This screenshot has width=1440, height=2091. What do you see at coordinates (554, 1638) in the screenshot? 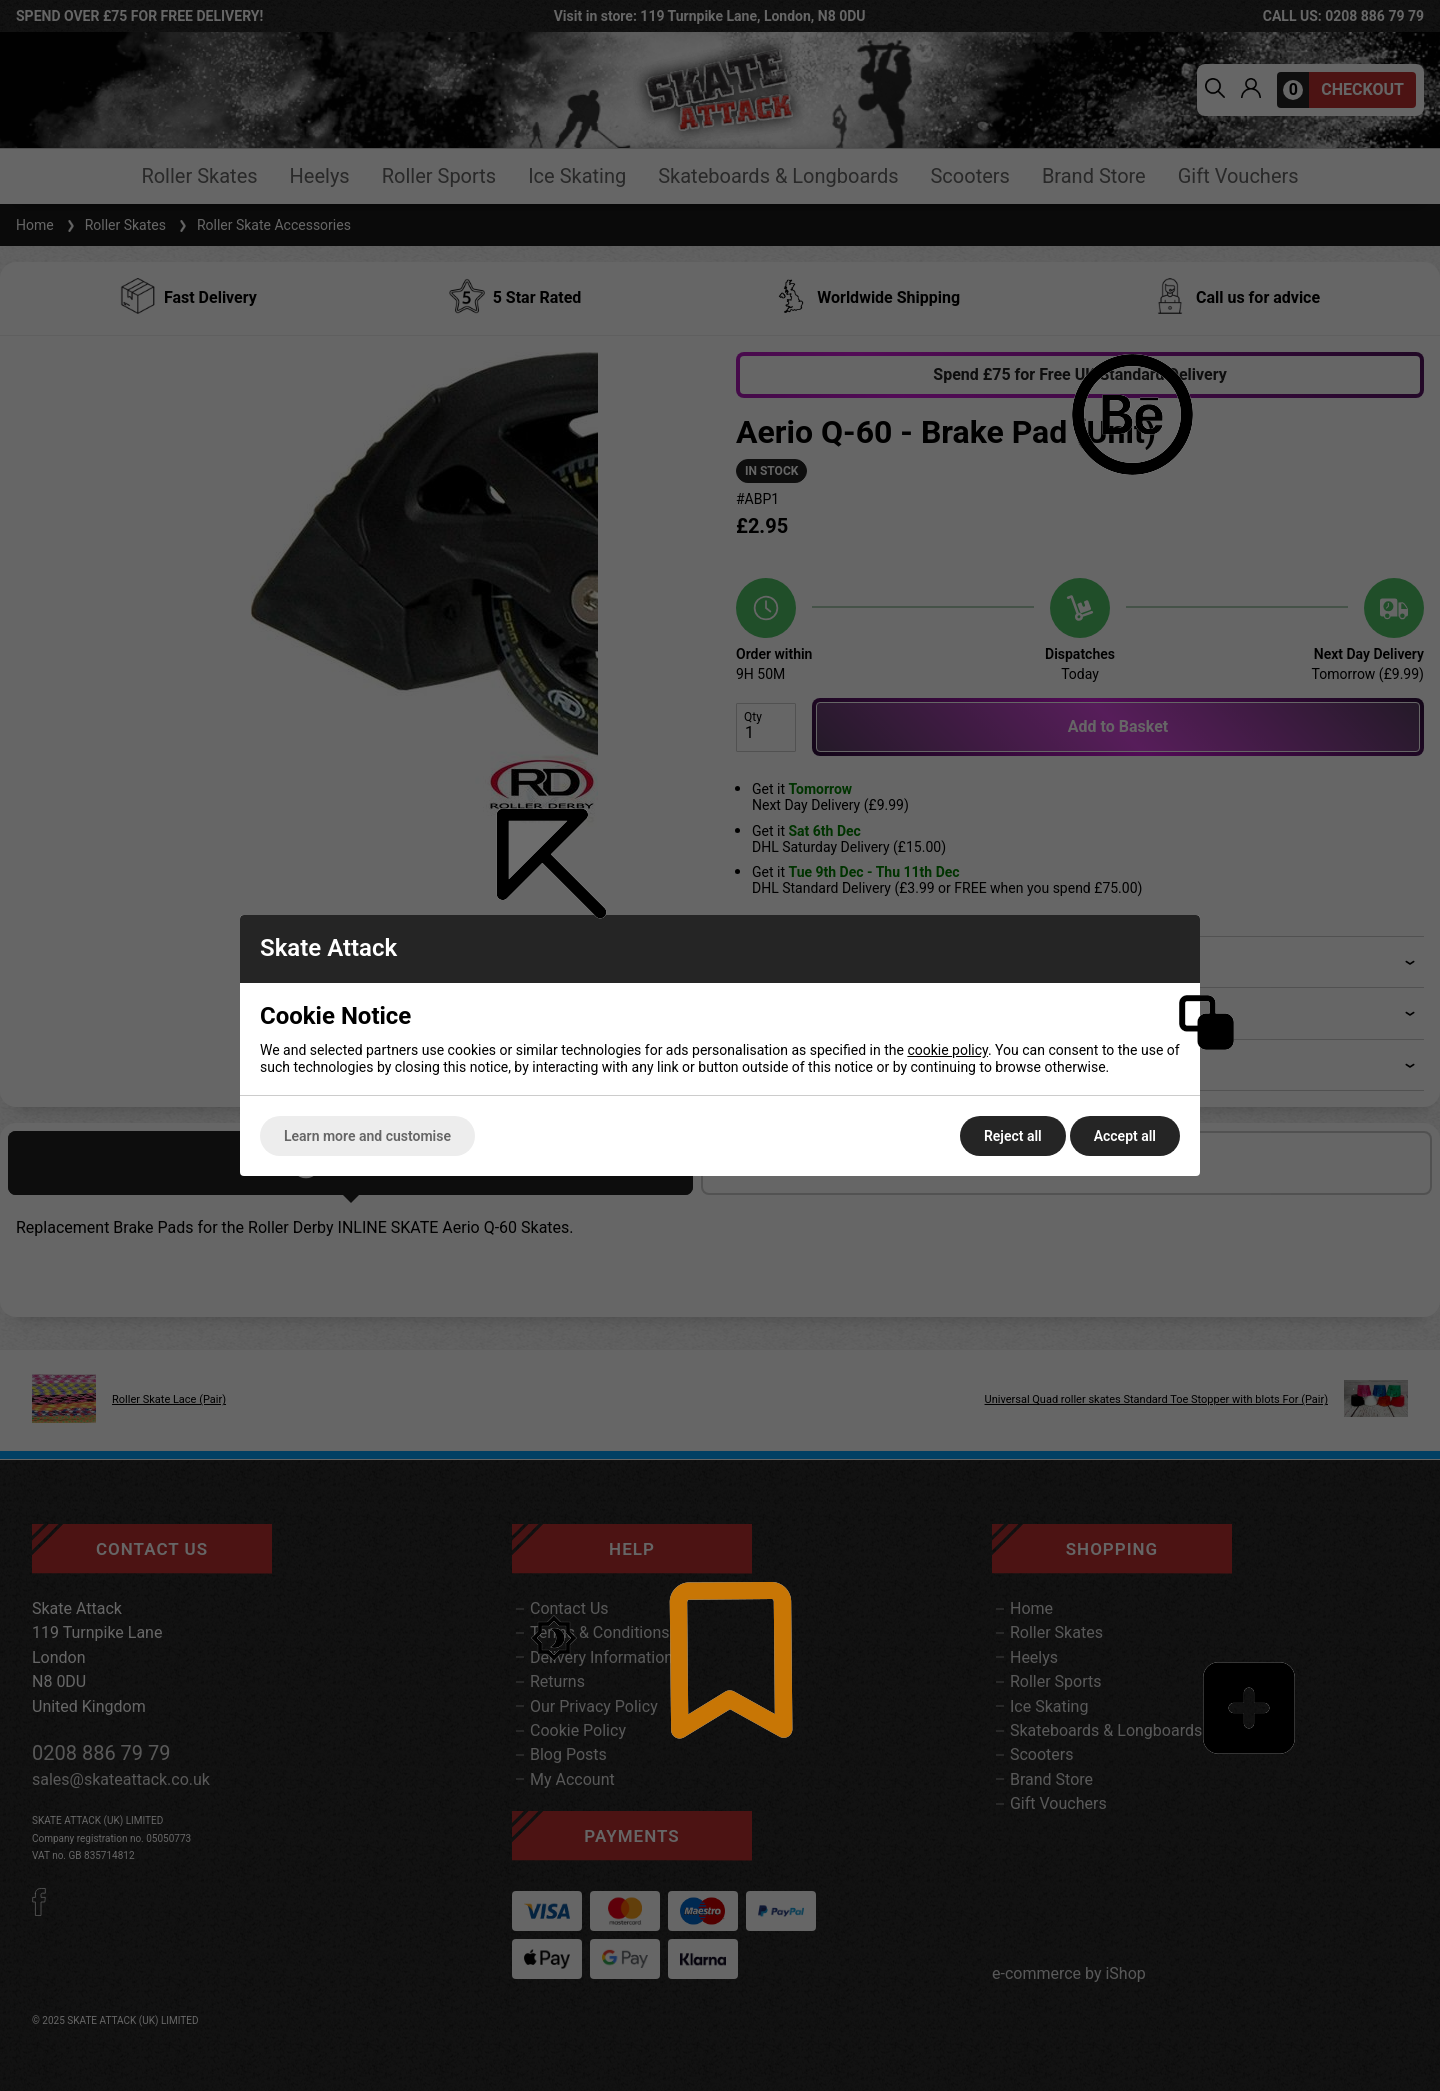
I see `toggle dark mode or night theme` at bounding box center [554, 1638].